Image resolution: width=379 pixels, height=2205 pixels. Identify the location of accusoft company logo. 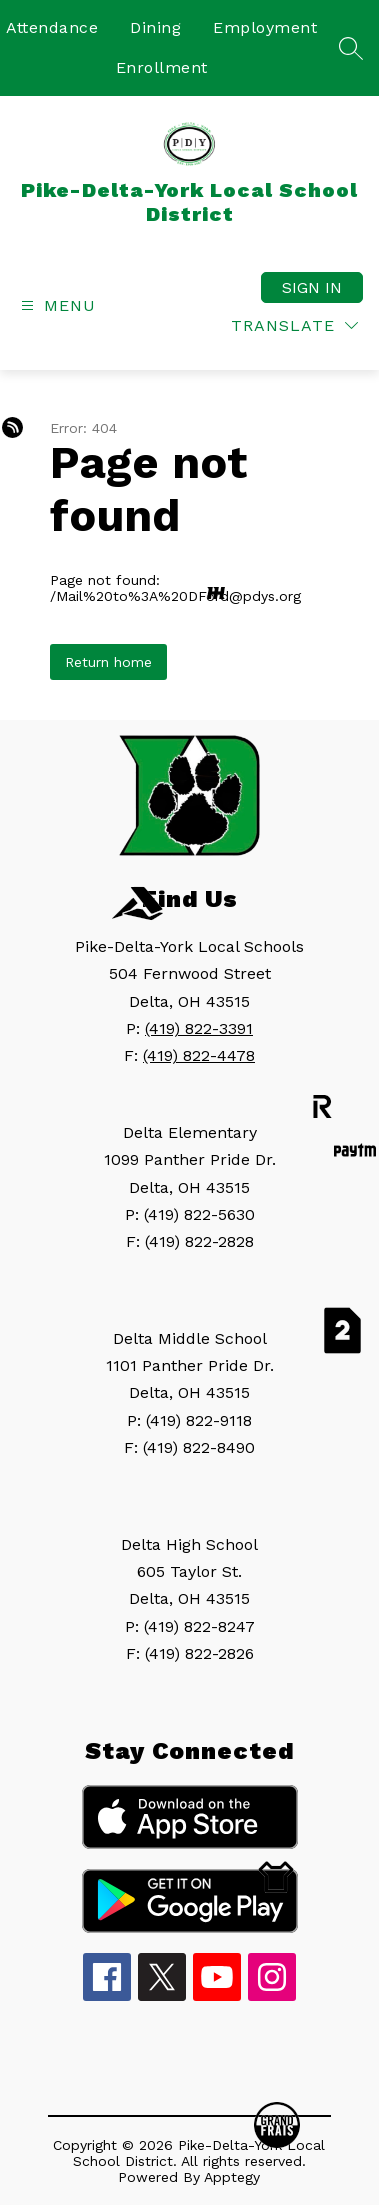
(137, 903).